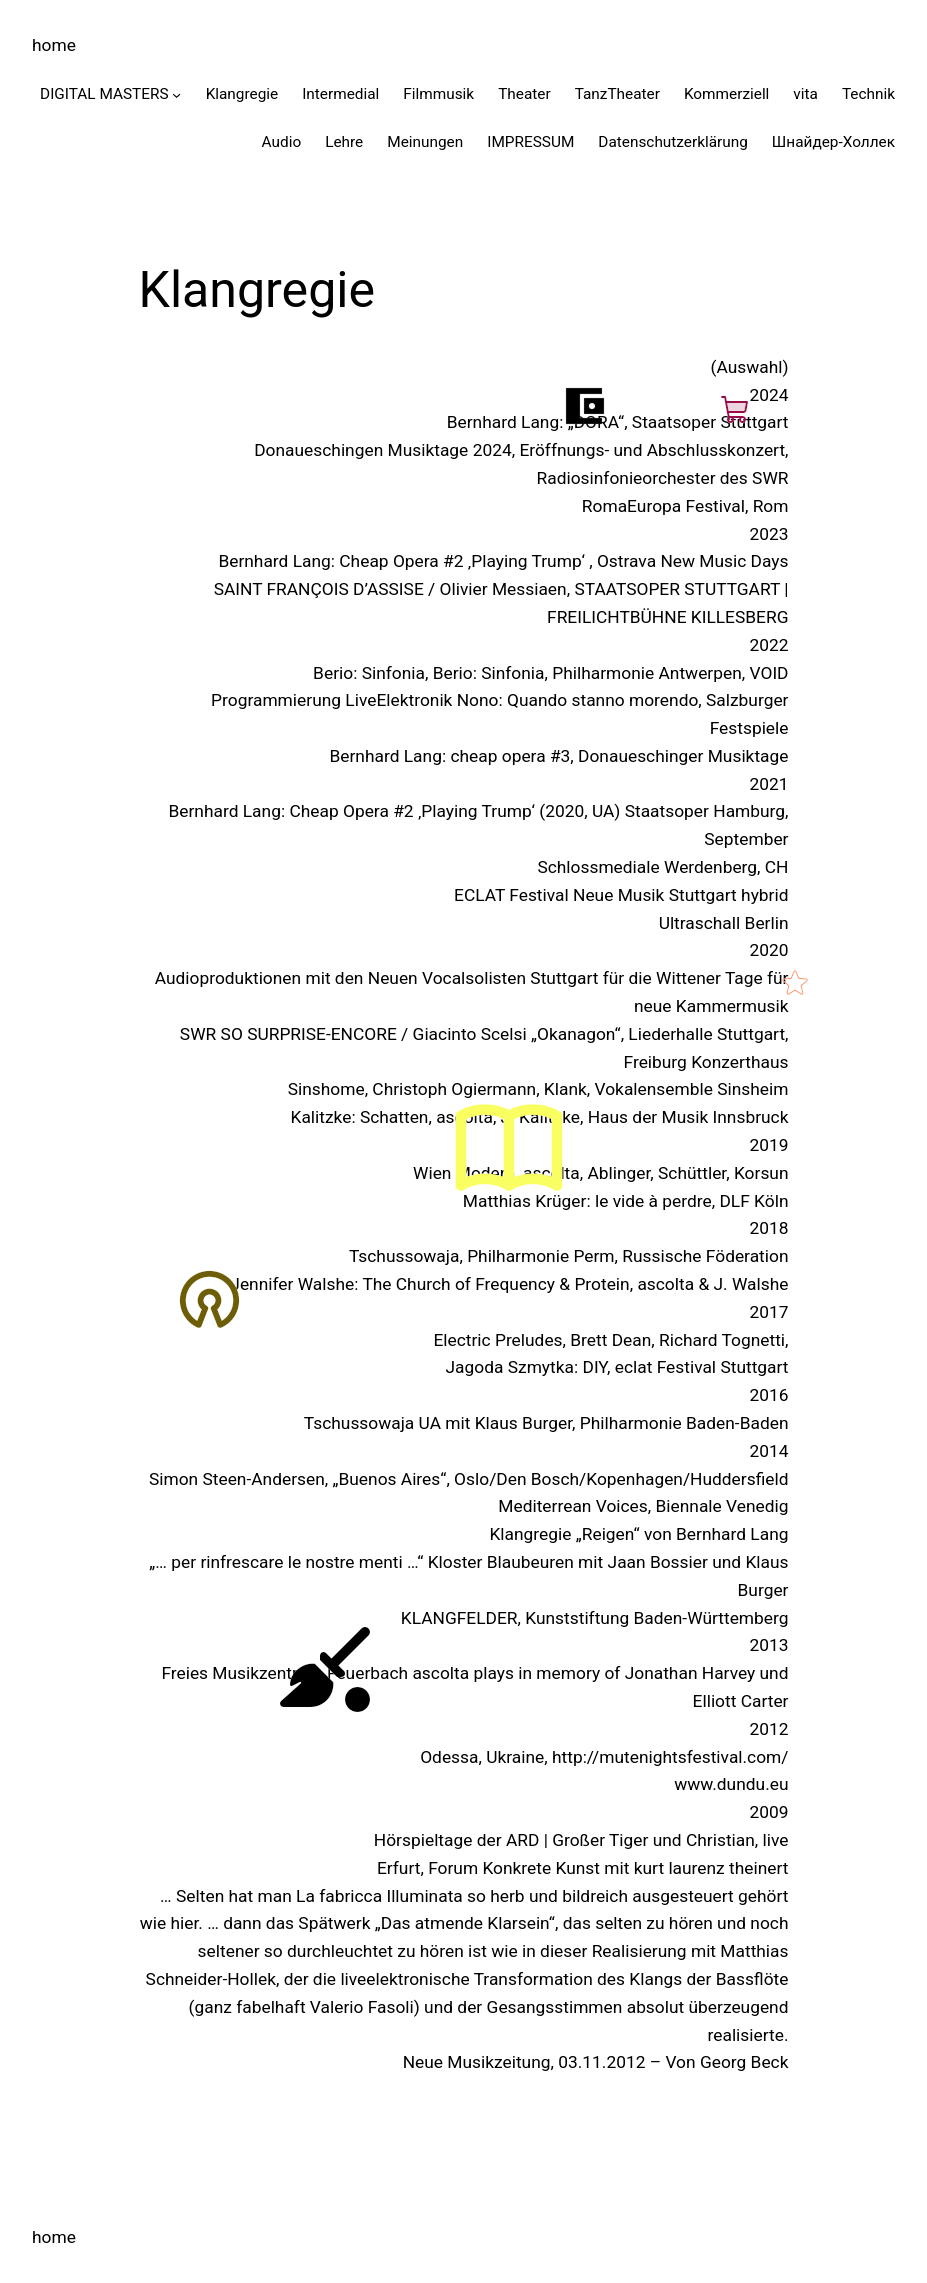 Image resolution: width=927 pixels, height=2283 pixels. What do you see at coordinates (509, 1148) in the screenshot?
I see `open library or reading list` at bounding box center [509, 1148].